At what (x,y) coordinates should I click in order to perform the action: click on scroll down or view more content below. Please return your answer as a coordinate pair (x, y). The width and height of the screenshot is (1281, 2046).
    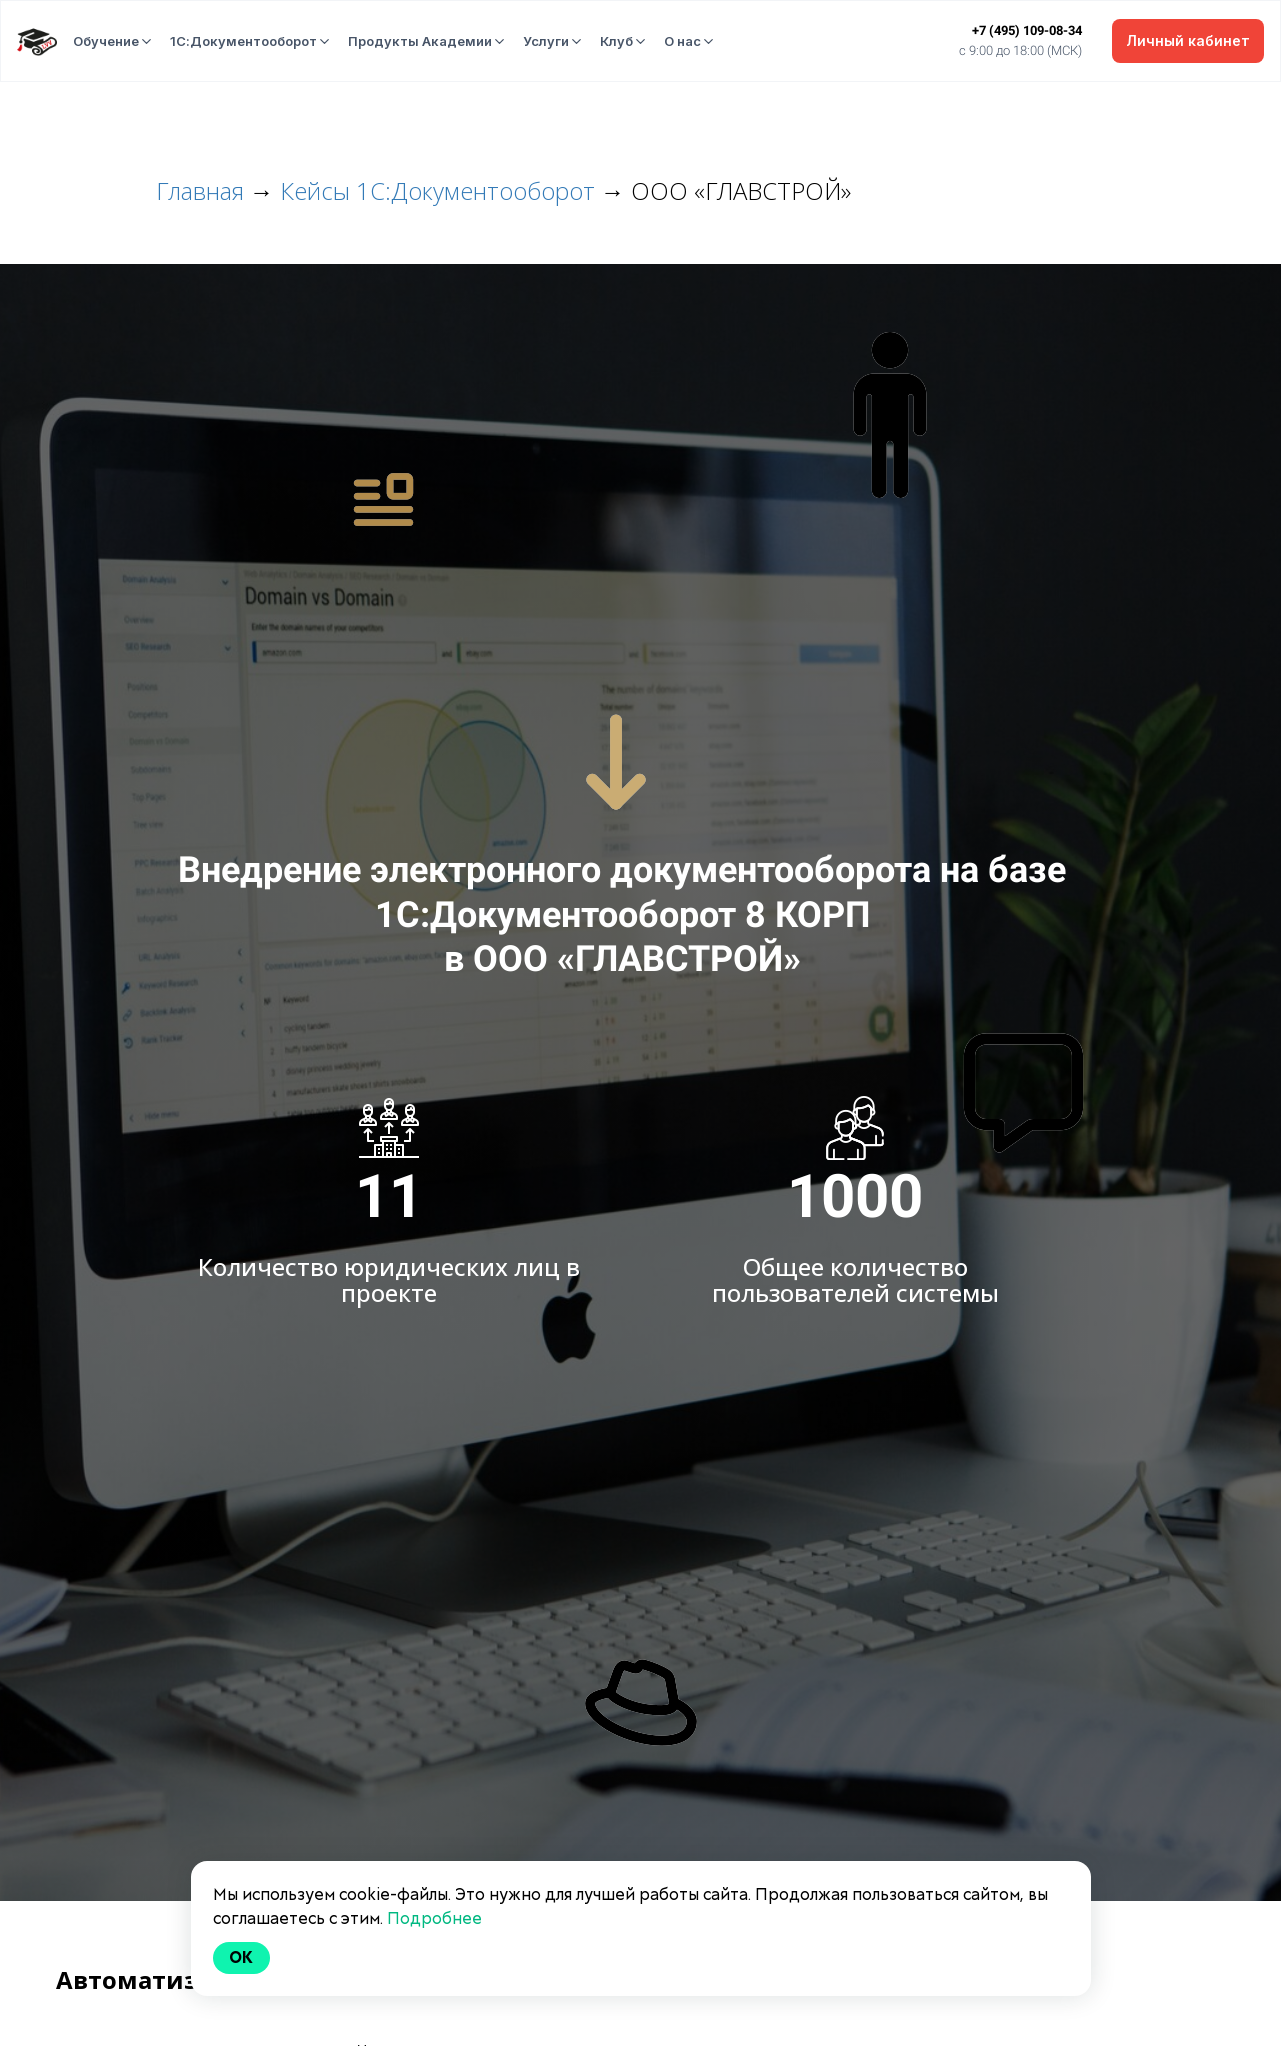
    Looking at the image, I should click on (616, 762).